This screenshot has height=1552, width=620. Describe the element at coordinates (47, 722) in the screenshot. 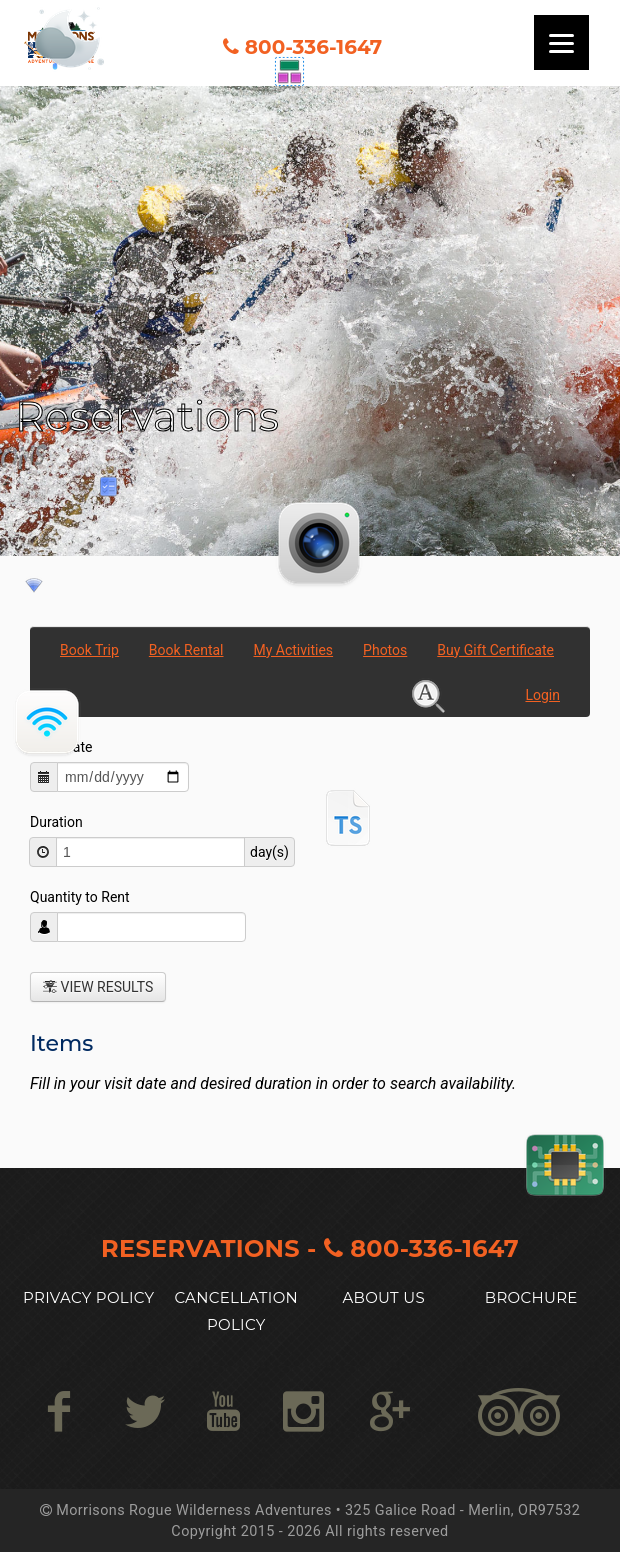

I see `access wireless network settings` at that location.